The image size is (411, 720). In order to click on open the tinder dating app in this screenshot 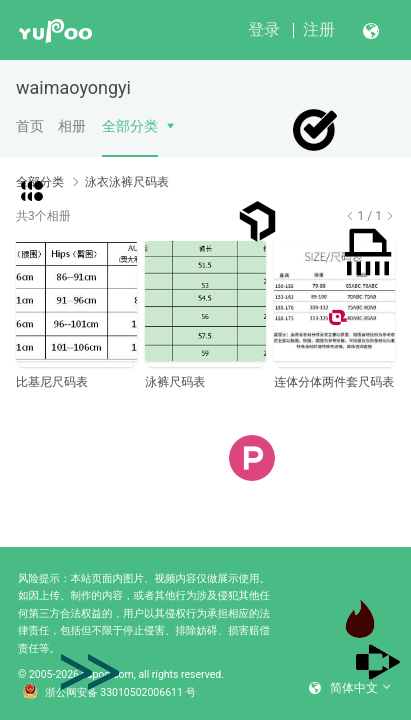, I will do `click(360, 619)`.